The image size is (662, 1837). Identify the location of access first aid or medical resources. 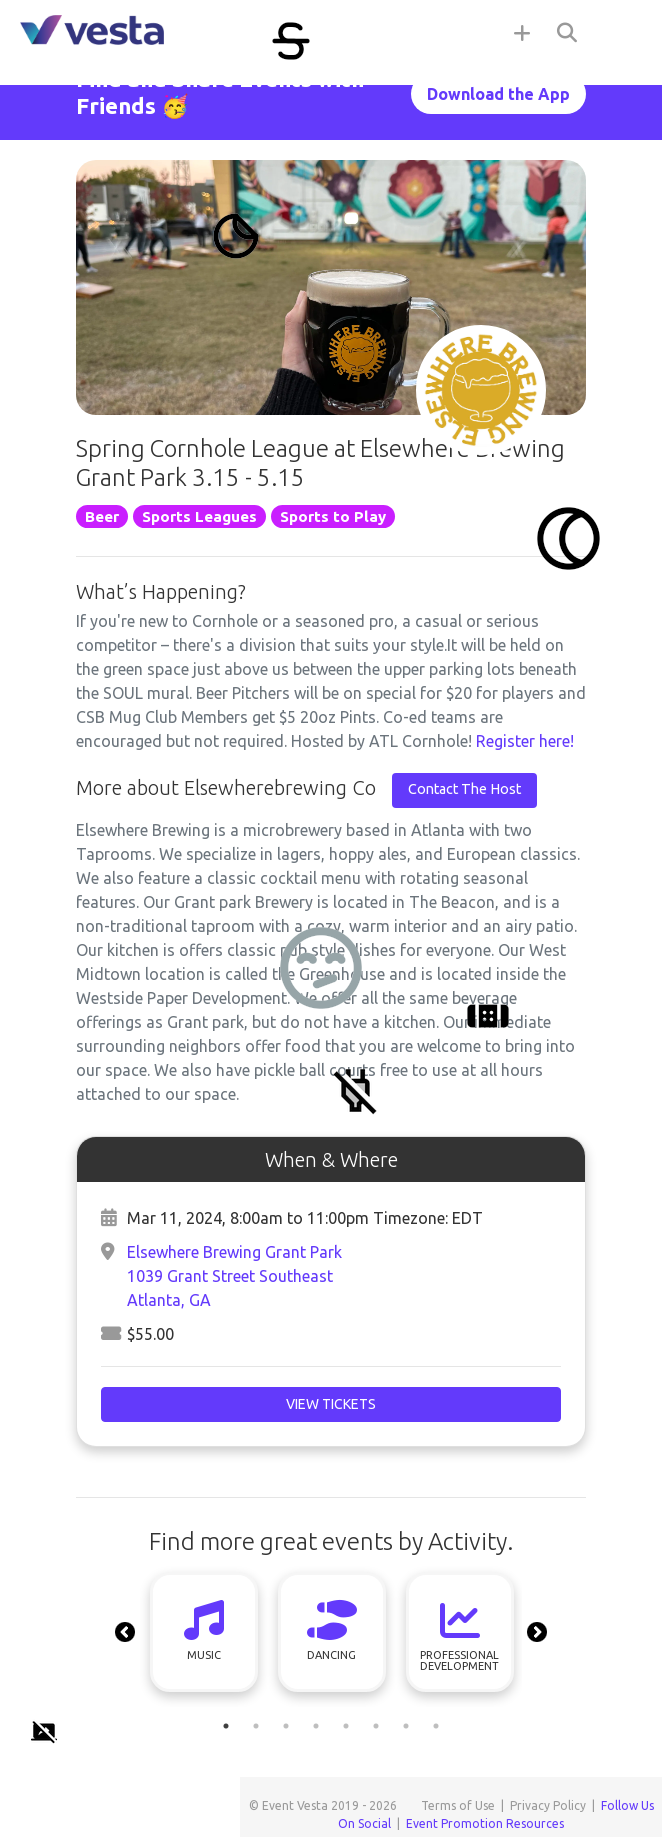
(488, 1016).